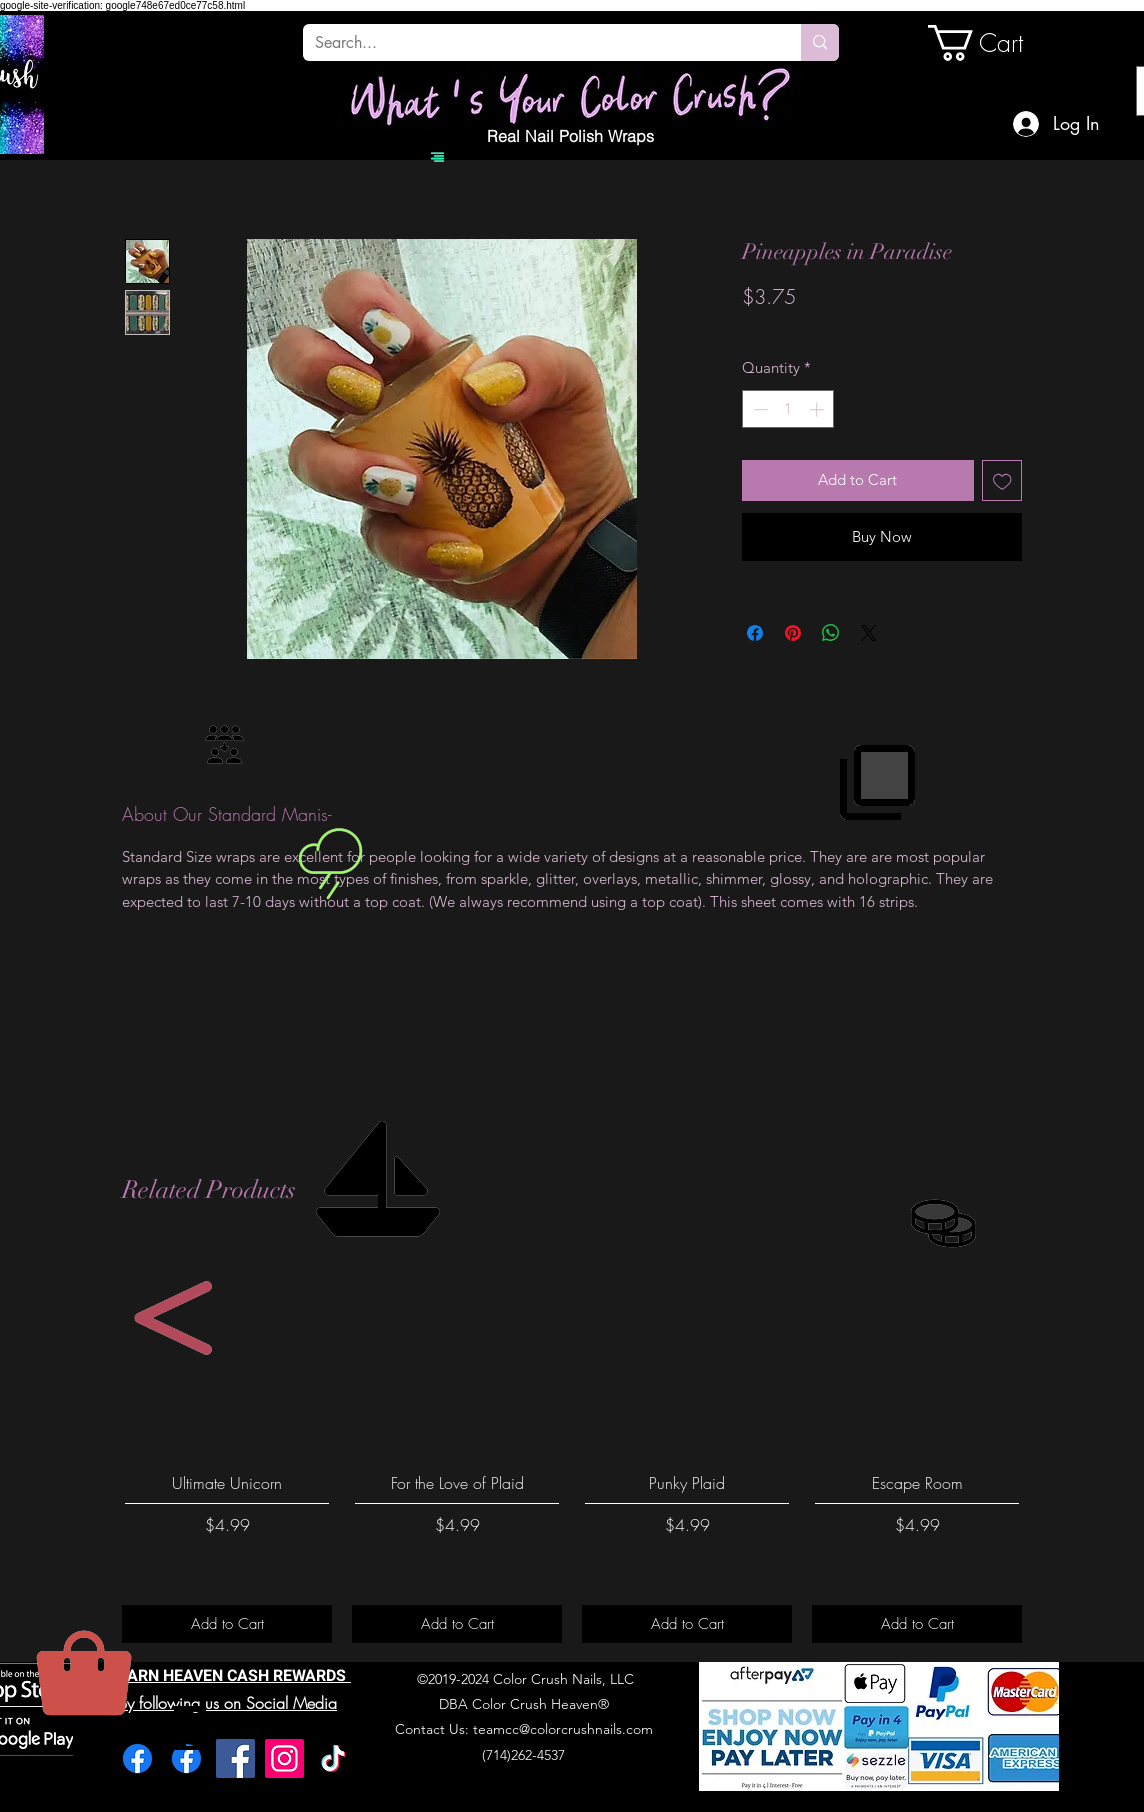 This screenshot has height=1812, width=1144. I want to click on view your shopping bag, so click(84, 1678).